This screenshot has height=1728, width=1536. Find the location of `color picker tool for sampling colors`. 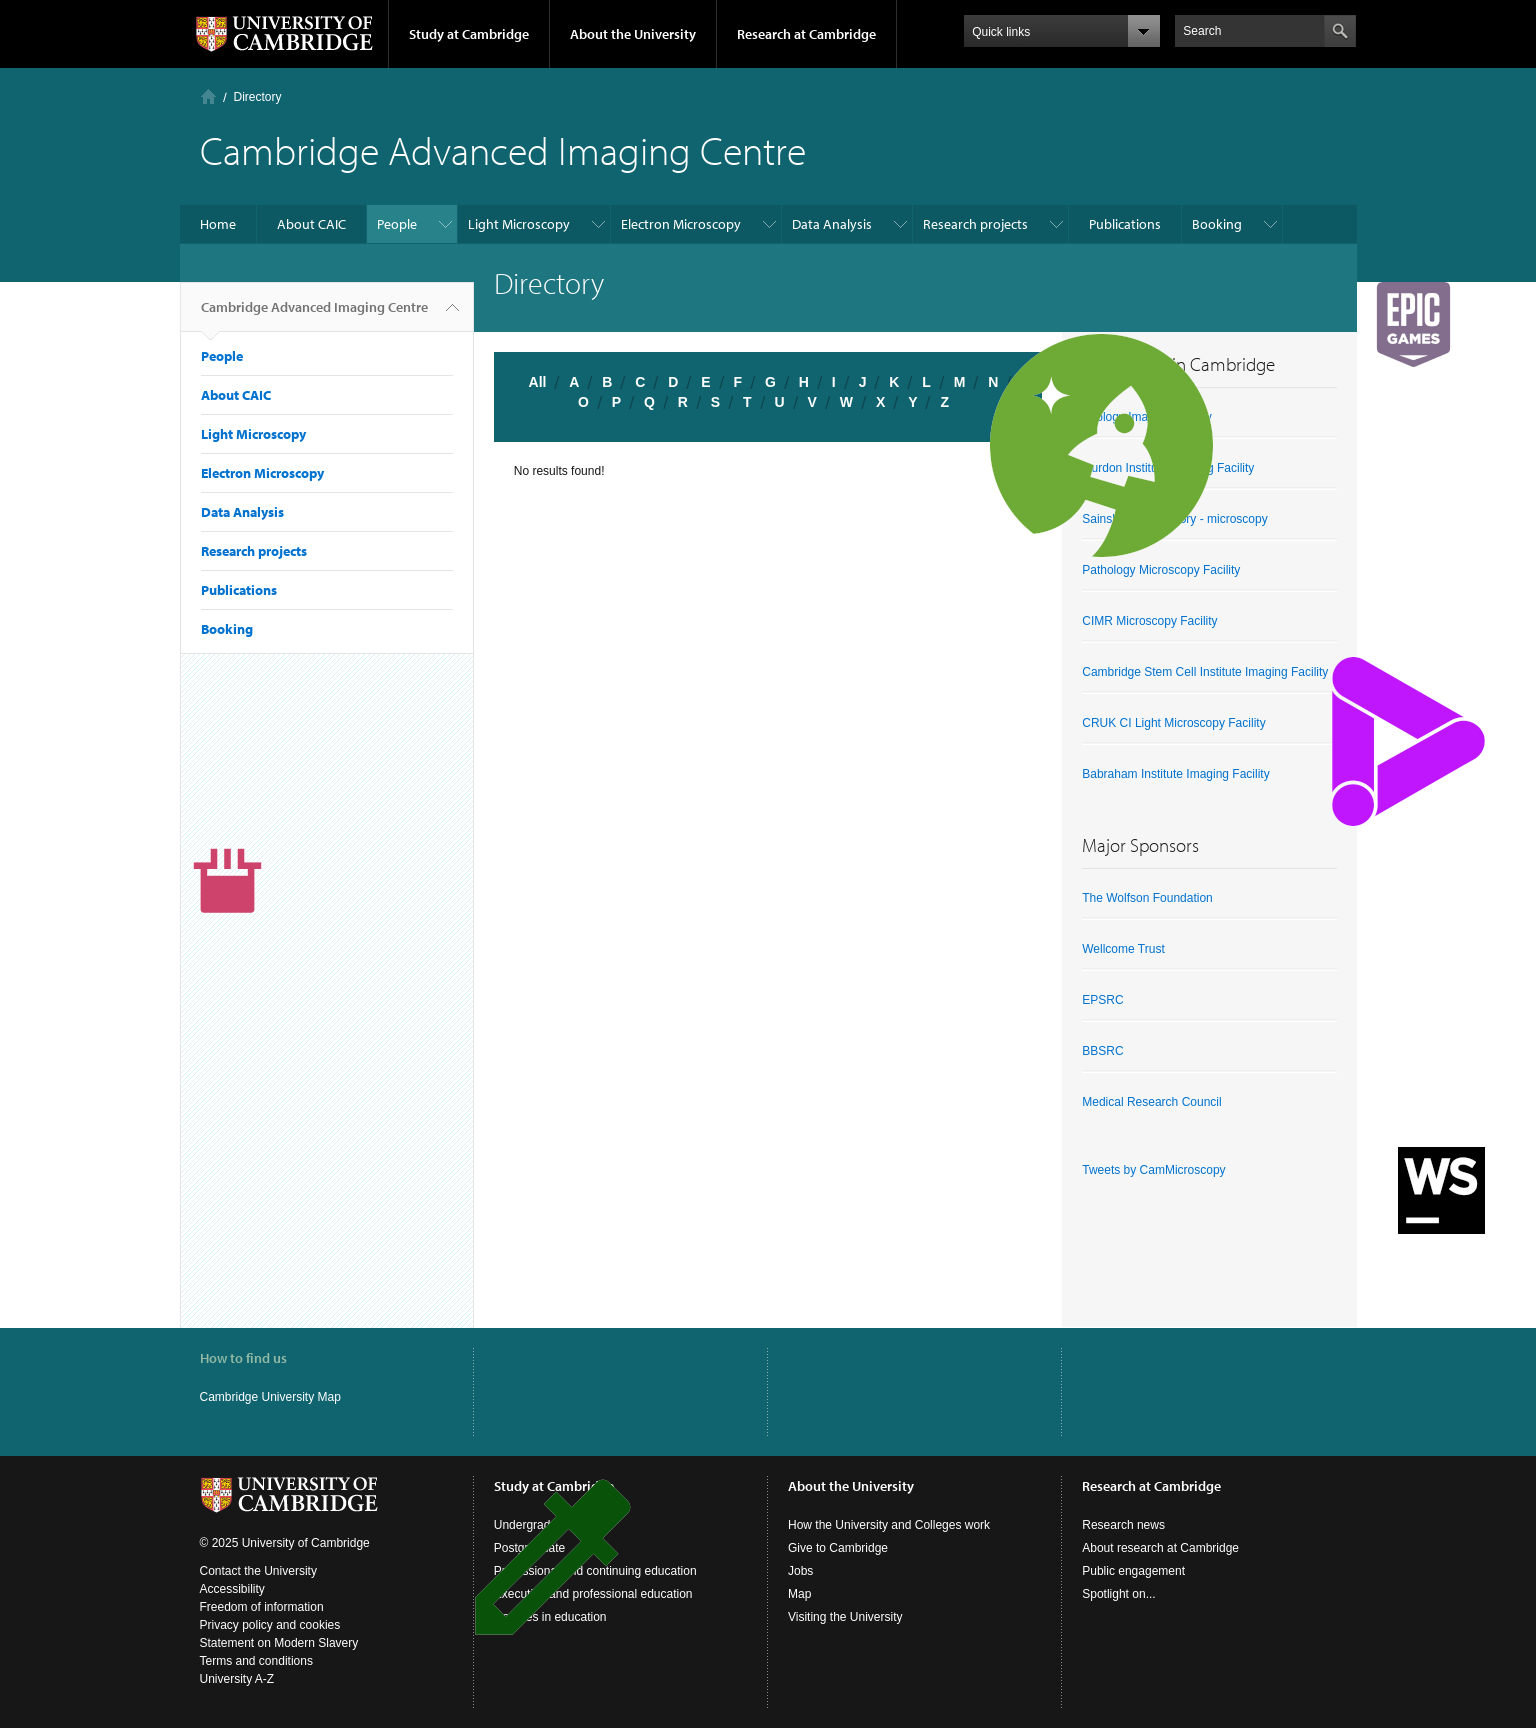

color picker tool for sampling colors is located at coordinates (554, 1555).